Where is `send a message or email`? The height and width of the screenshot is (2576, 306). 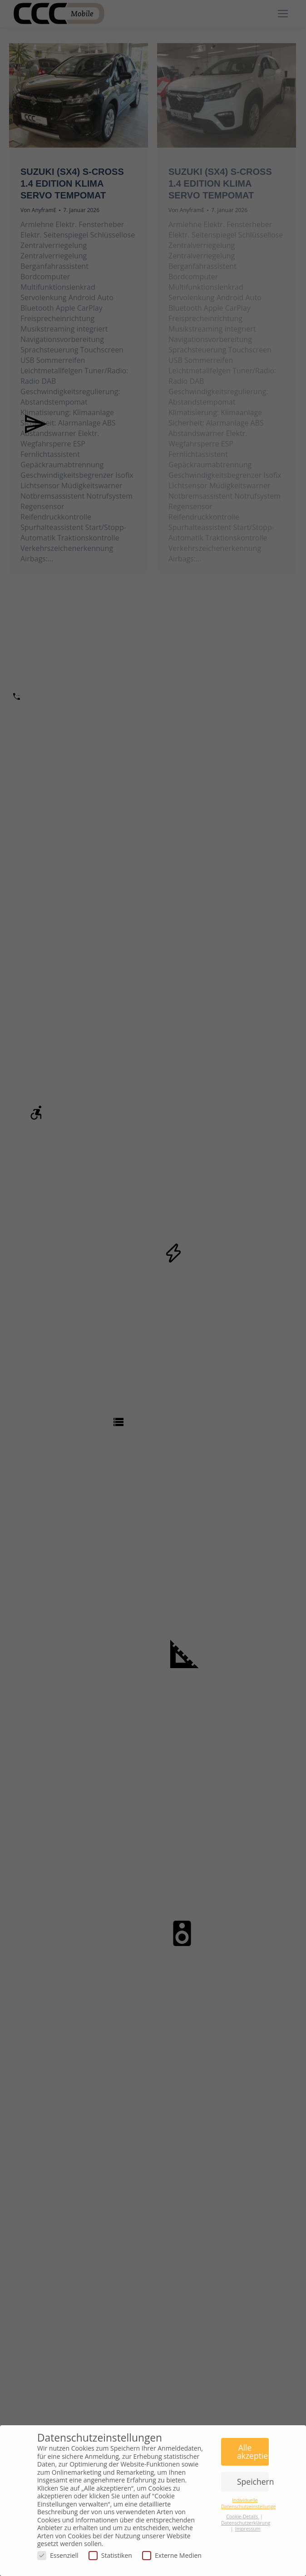
send a message or email is located at coordinates (35, 424).